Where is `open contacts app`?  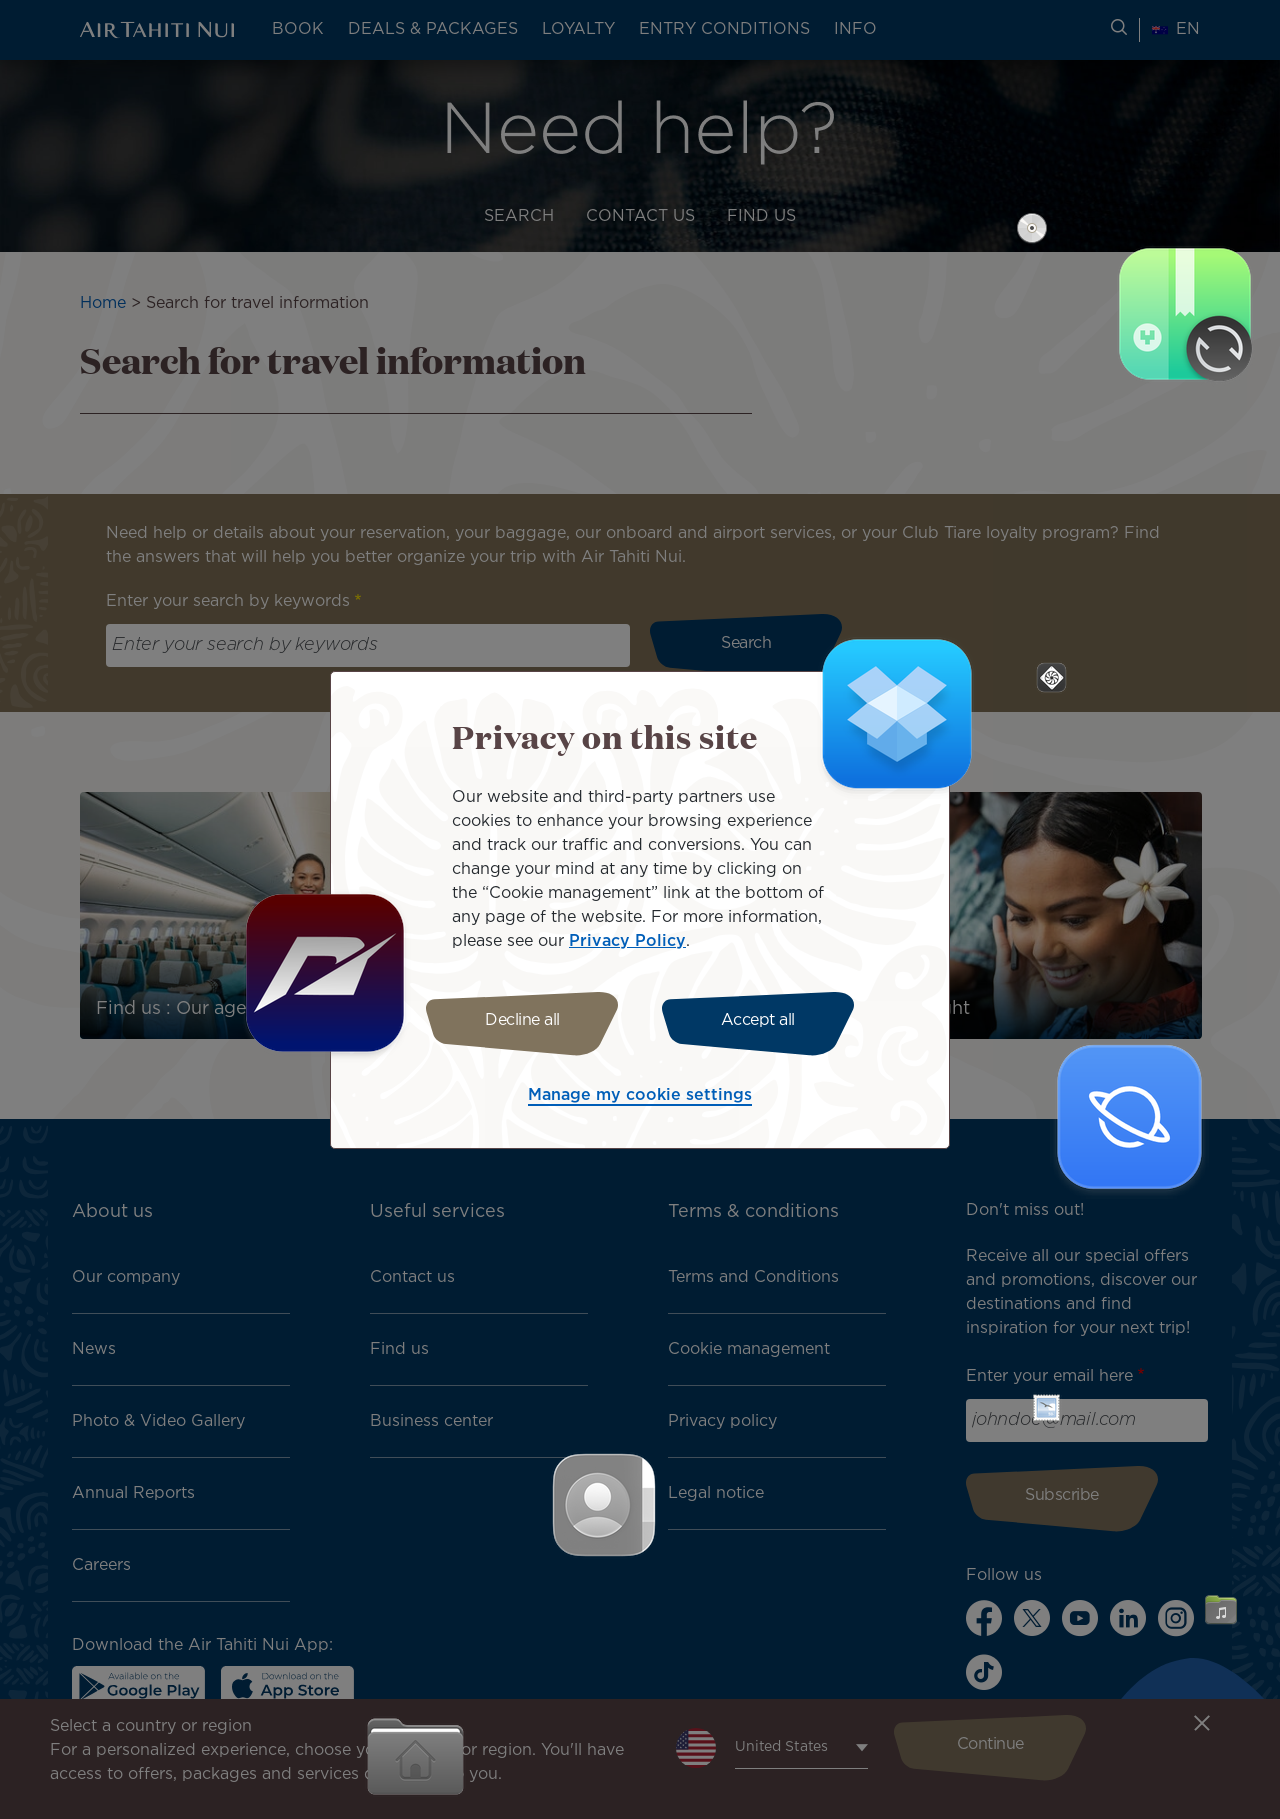
open contacts app is located at coordinates (604, 1505).